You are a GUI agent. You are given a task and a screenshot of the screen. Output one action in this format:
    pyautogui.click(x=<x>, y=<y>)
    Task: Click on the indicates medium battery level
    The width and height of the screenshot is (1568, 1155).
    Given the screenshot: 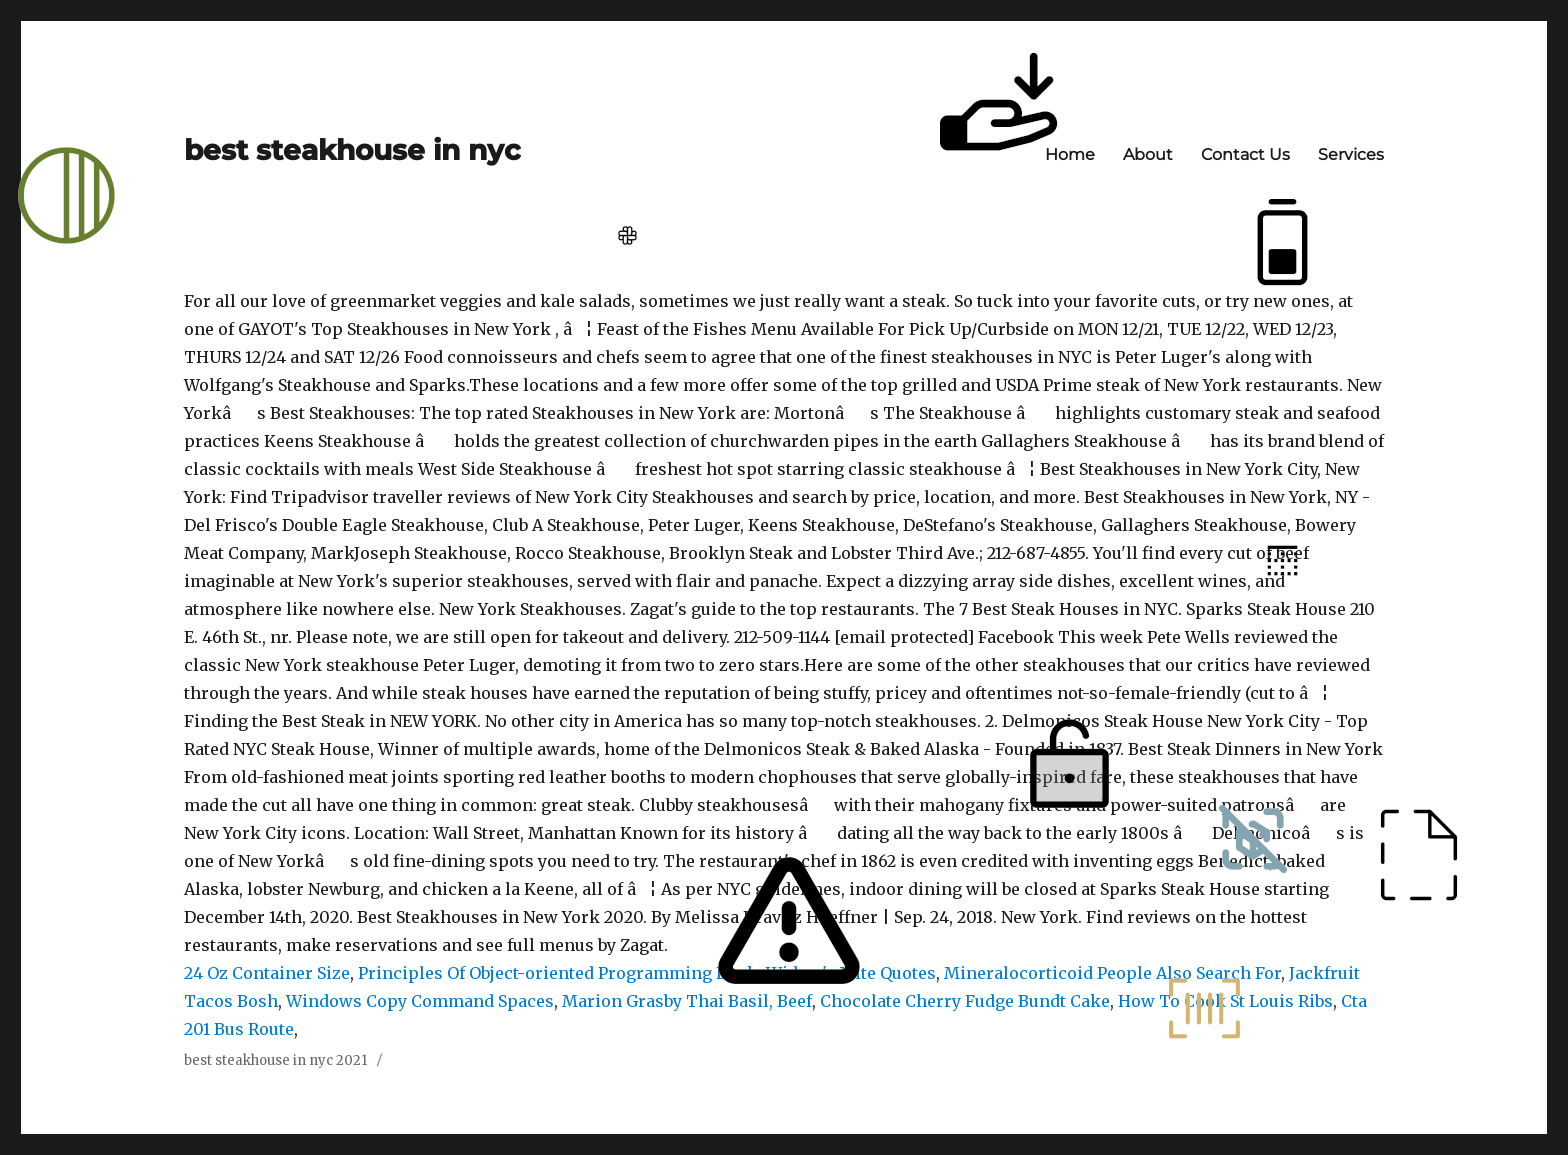 What is the action you would take?
    pyautogui.click(x=1282, y=243)
    